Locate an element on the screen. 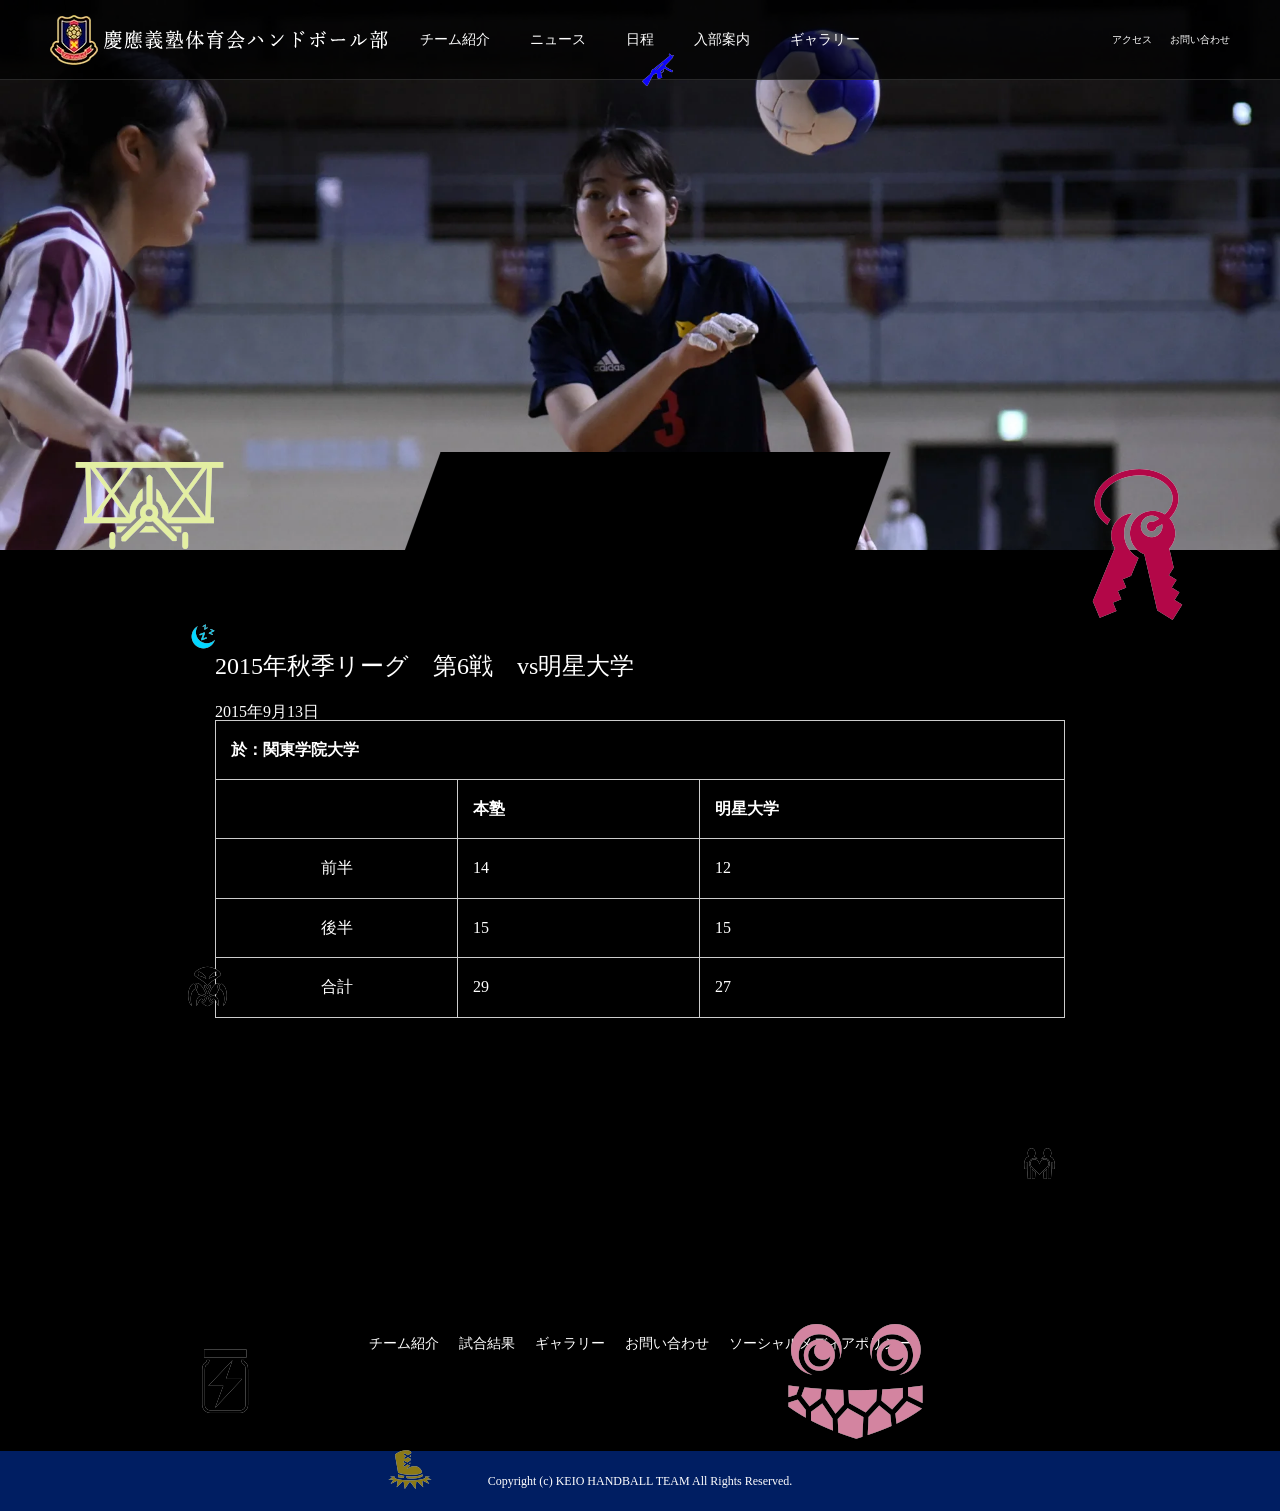 The height and width of the screenshot is (1511, 1280). access flight or aviation games is located at coordinates (149, 505).